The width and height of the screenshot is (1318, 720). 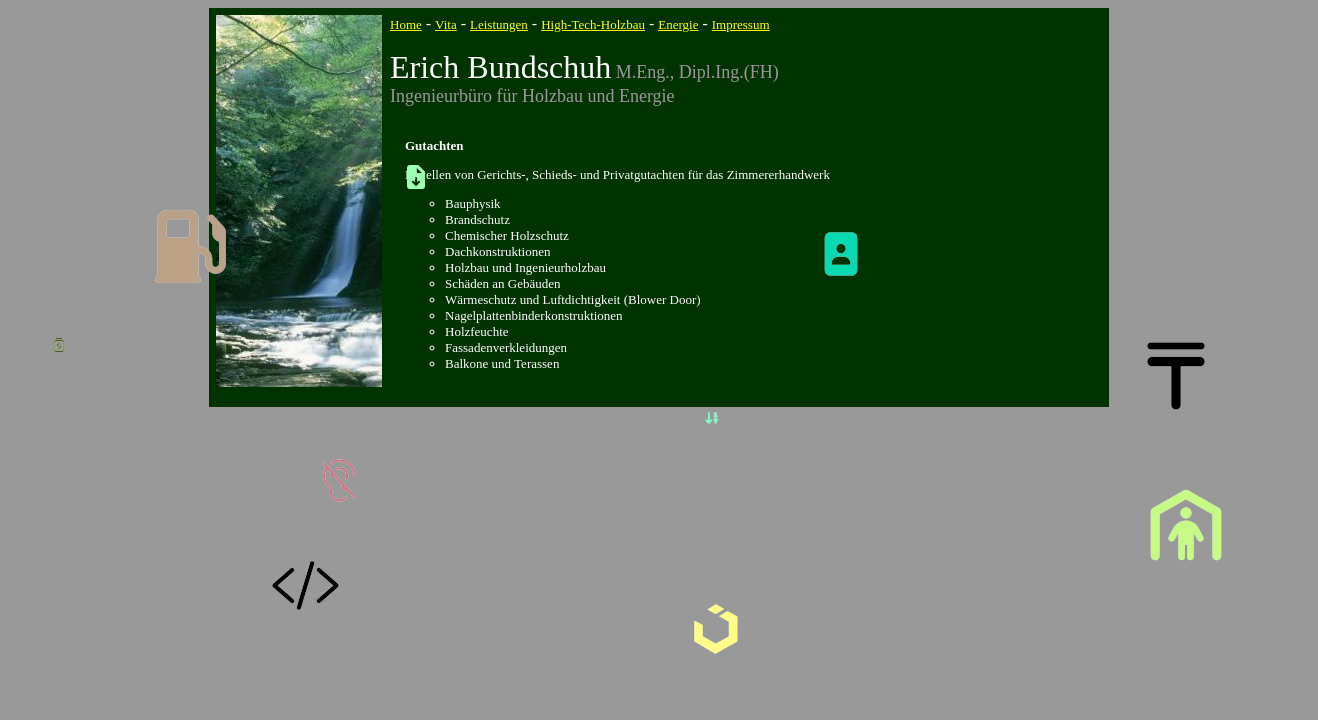 What do you see at coordinates (1176, 376) in the screenshot?
I see `indicates kazakhstani tenge currency` at bounding box center [1176, 376].